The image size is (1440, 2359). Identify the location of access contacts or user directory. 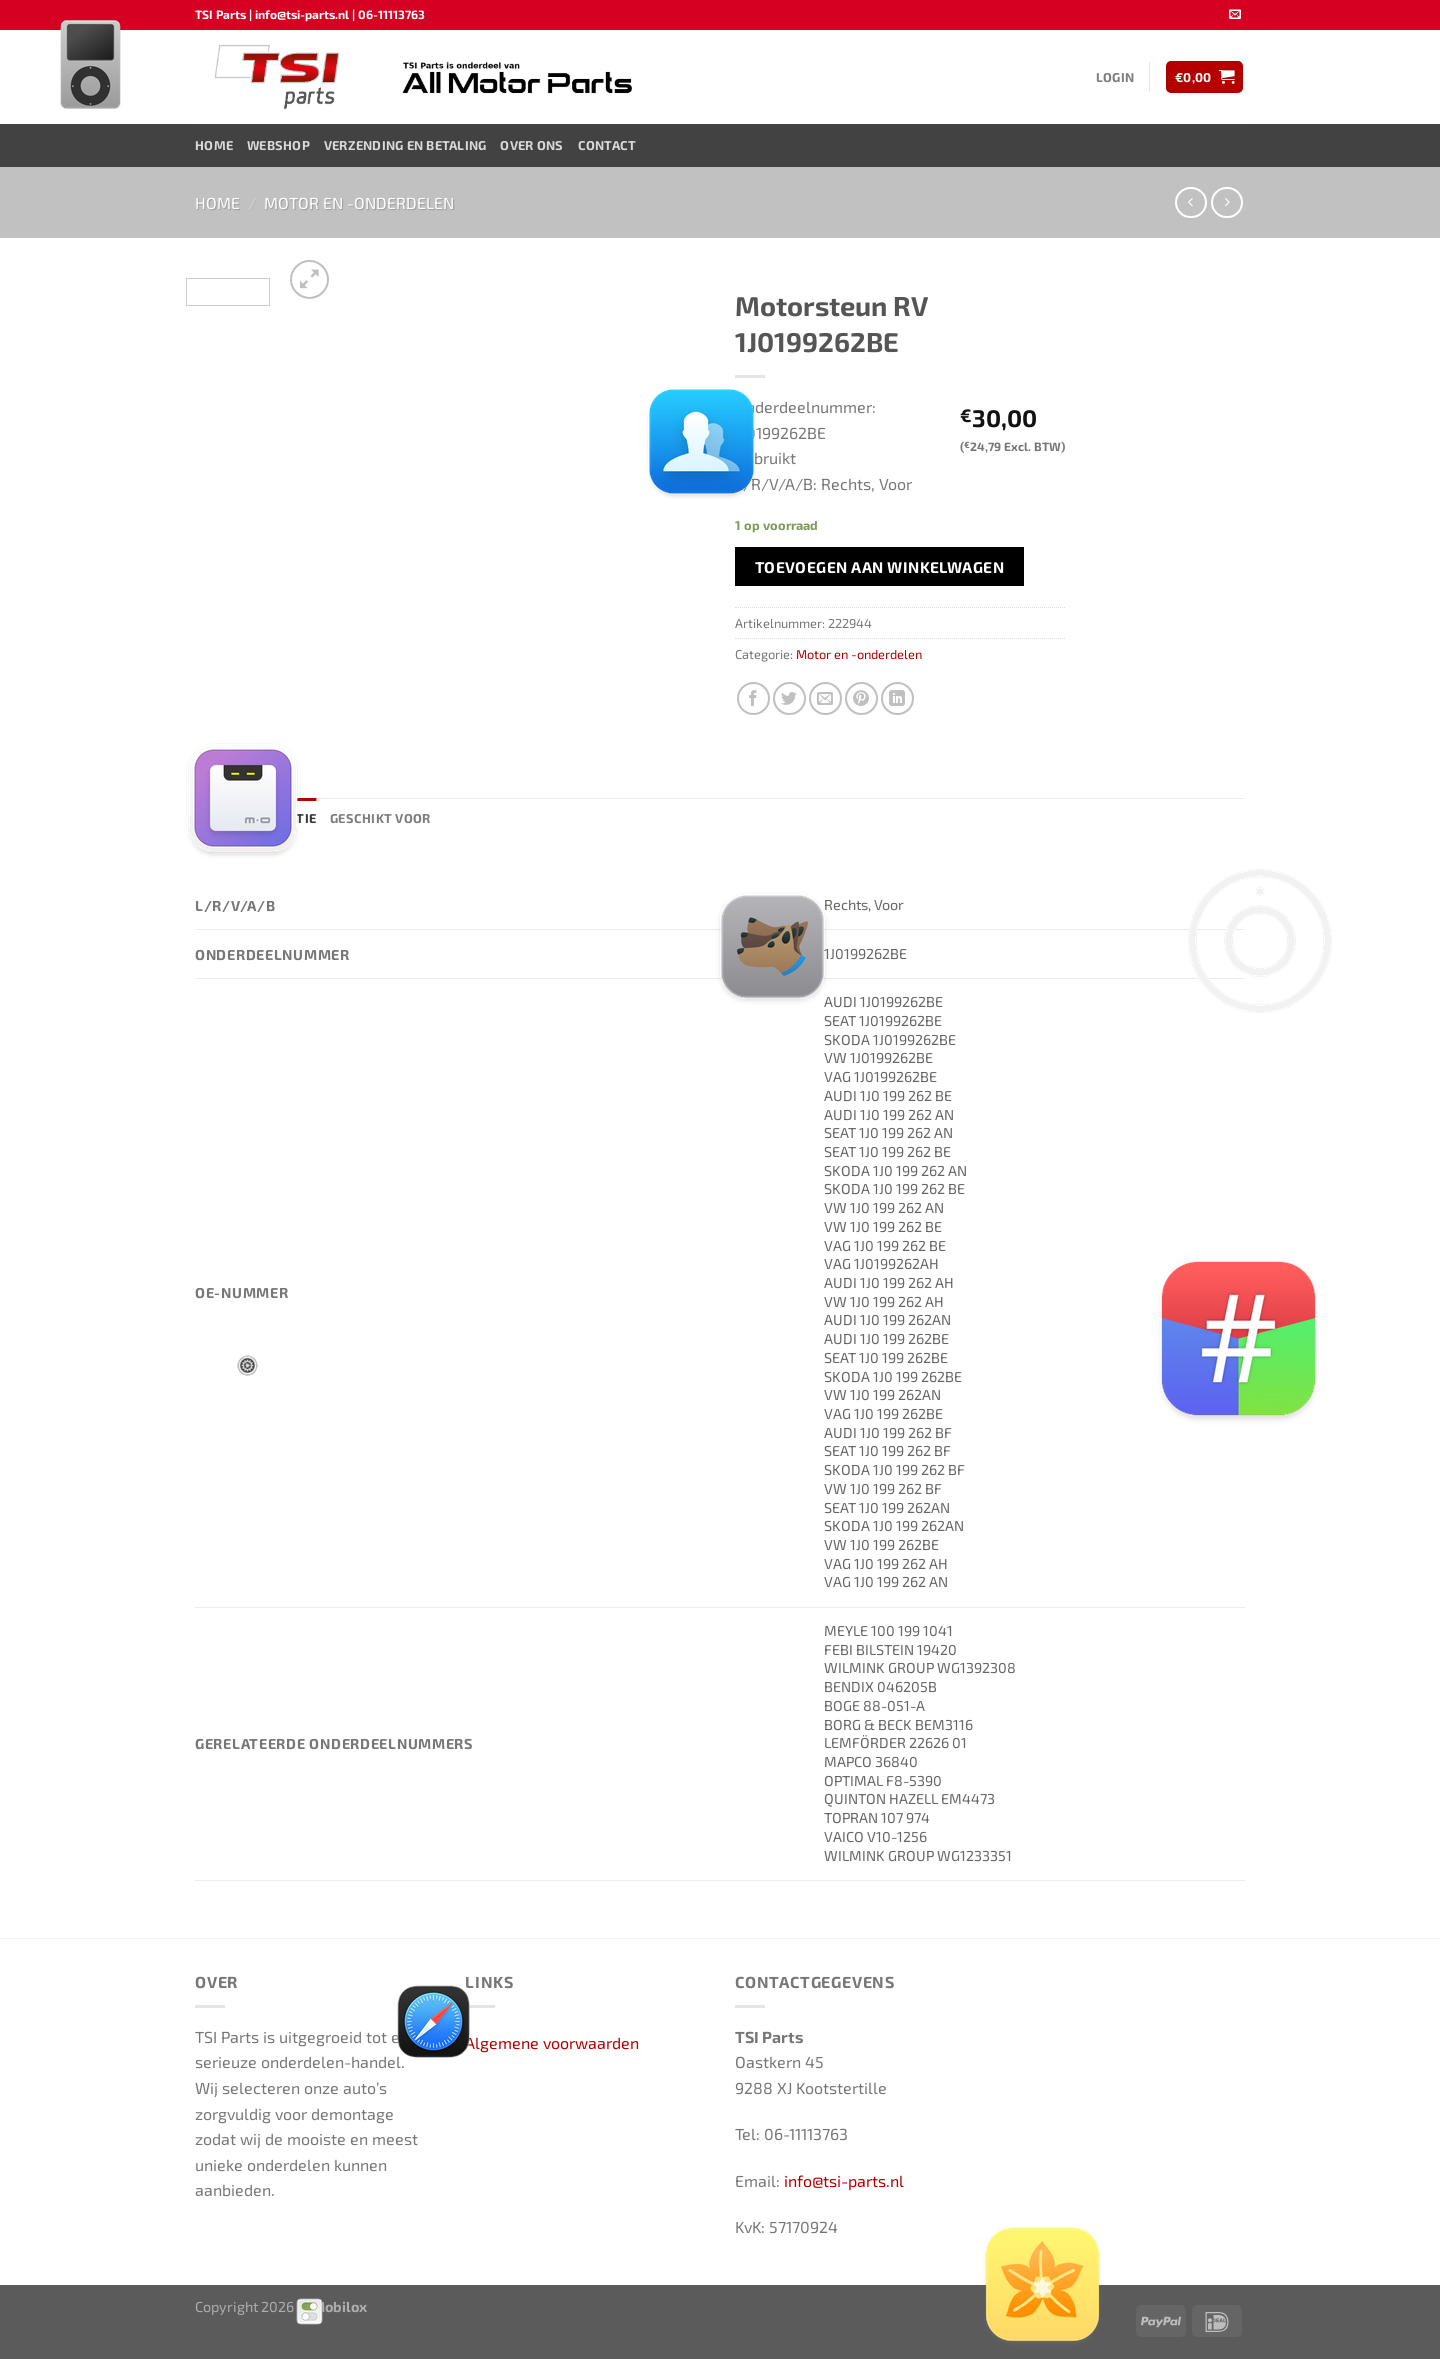
(701, 441).